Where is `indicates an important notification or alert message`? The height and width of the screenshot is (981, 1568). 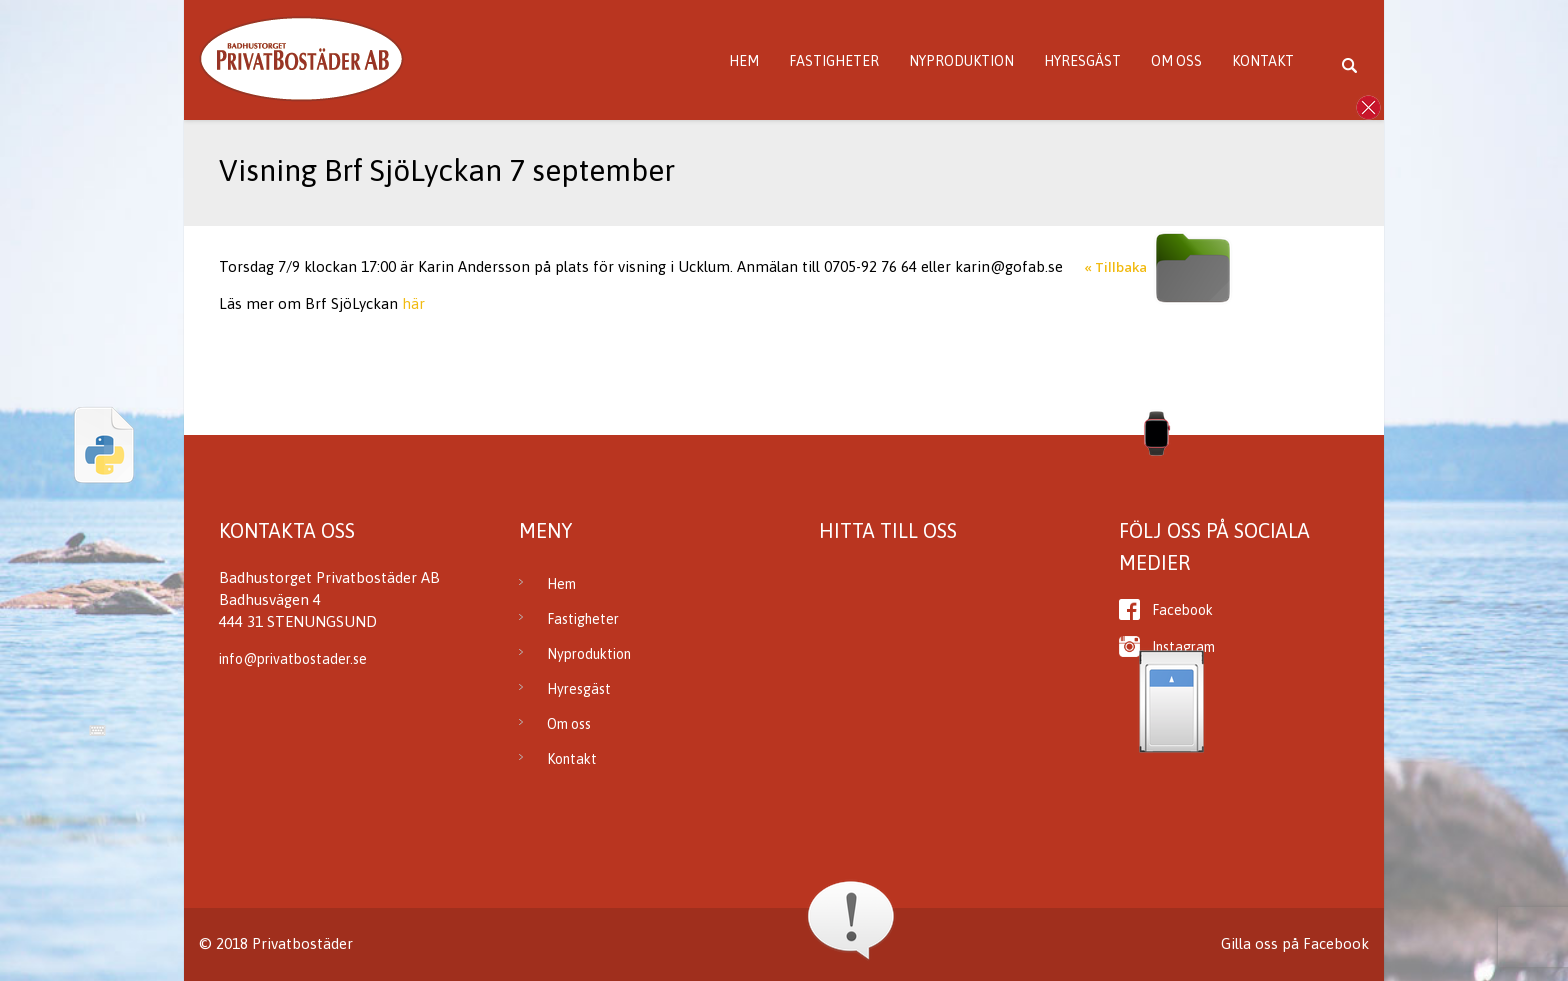
indicates an important notification or alert message is located at coordinates (851, 917).